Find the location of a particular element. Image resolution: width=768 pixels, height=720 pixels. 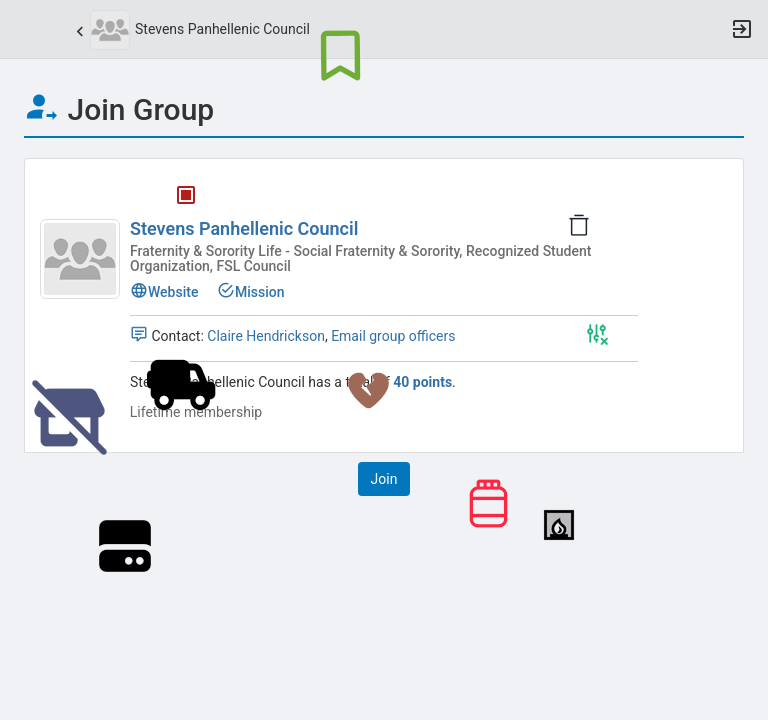

save this item for later is located at coordinates (340, 55).